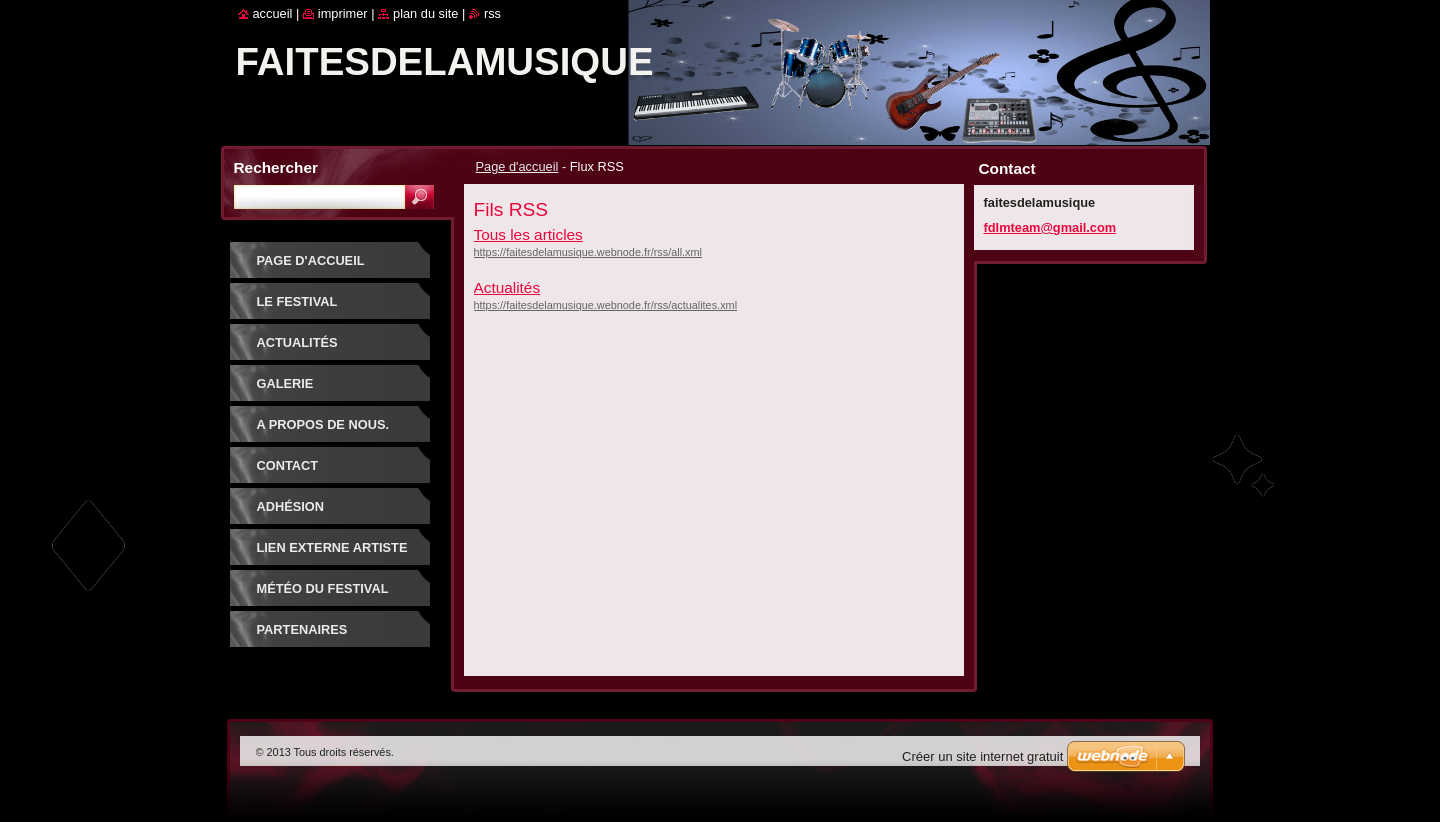 This screenshot has height=822, width=1440. I want to click on open Google Bard AI assistant, so click(1243, 465).